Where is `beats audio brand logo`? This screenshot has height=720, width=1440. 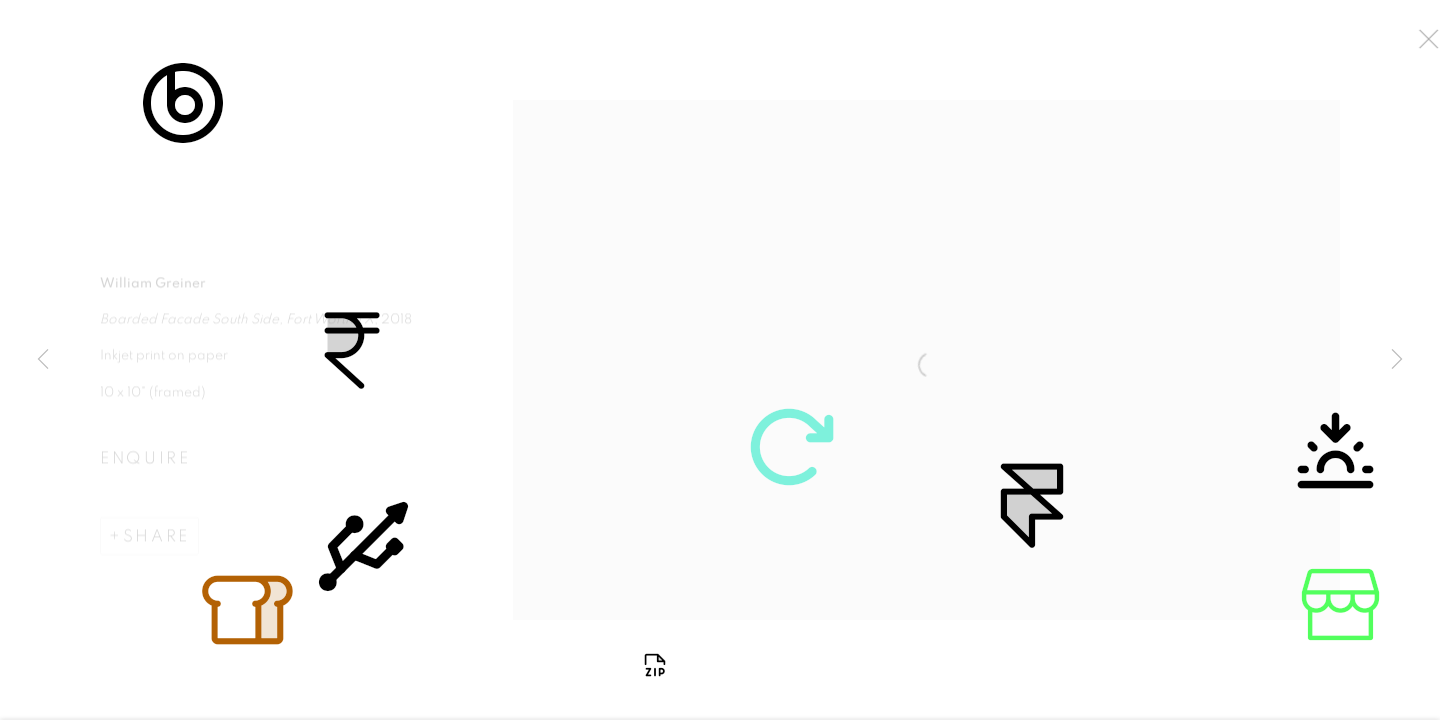
beats audio brand logo is located at coordinates (183, 103).